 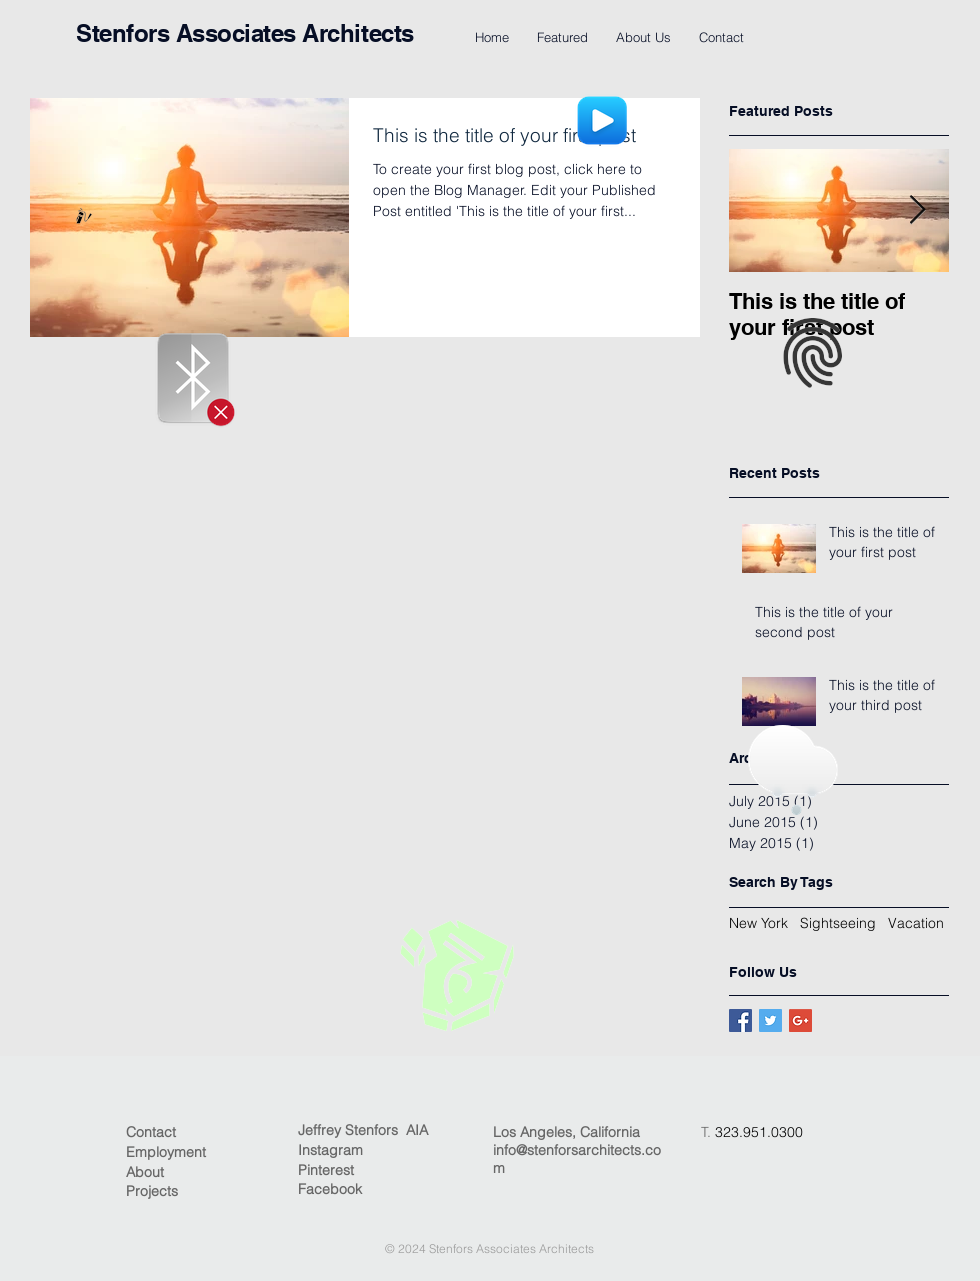 What do you see at coordinates (601, 120) in the screenshot?
I see `open yesplaymusic app` at bounding box center [601, 120].